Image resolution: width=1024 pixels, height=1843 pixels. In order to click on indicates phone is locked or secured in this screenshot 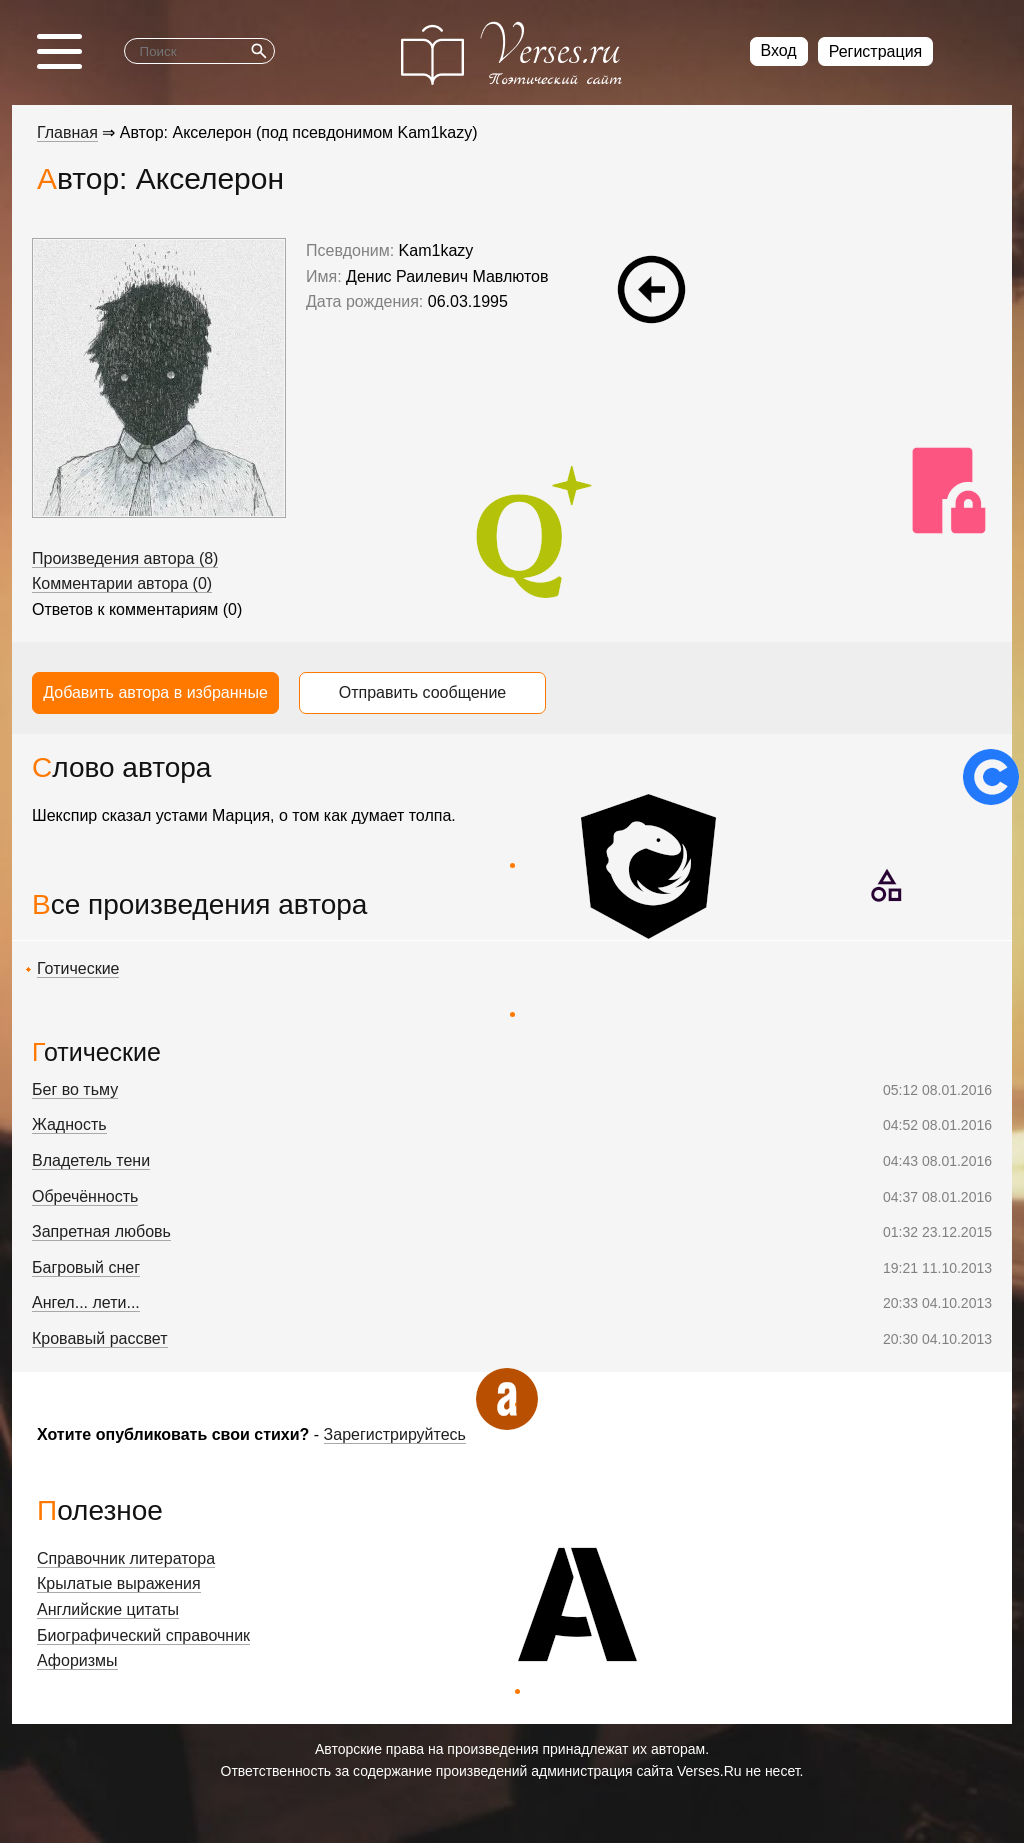, I will do `click(942, 490)`.